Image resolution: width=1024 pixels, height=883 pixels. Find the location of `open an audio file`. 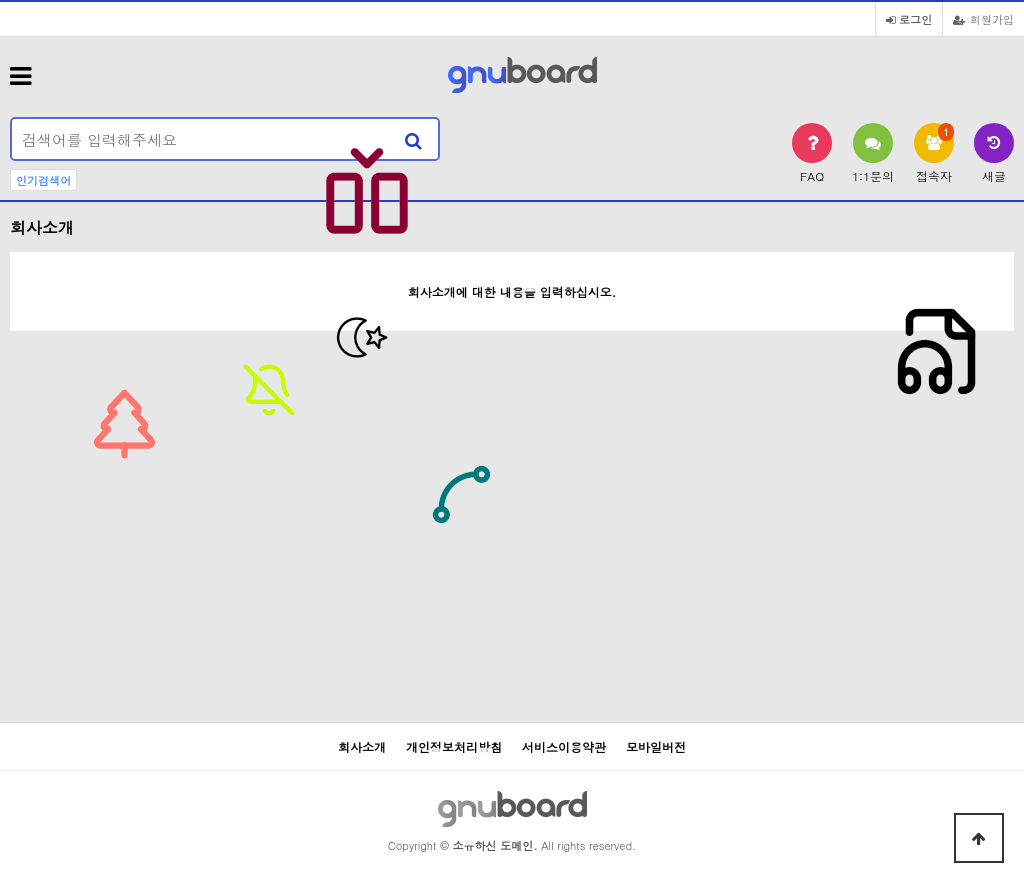

open an audio file is located at coordinates (940, 351).